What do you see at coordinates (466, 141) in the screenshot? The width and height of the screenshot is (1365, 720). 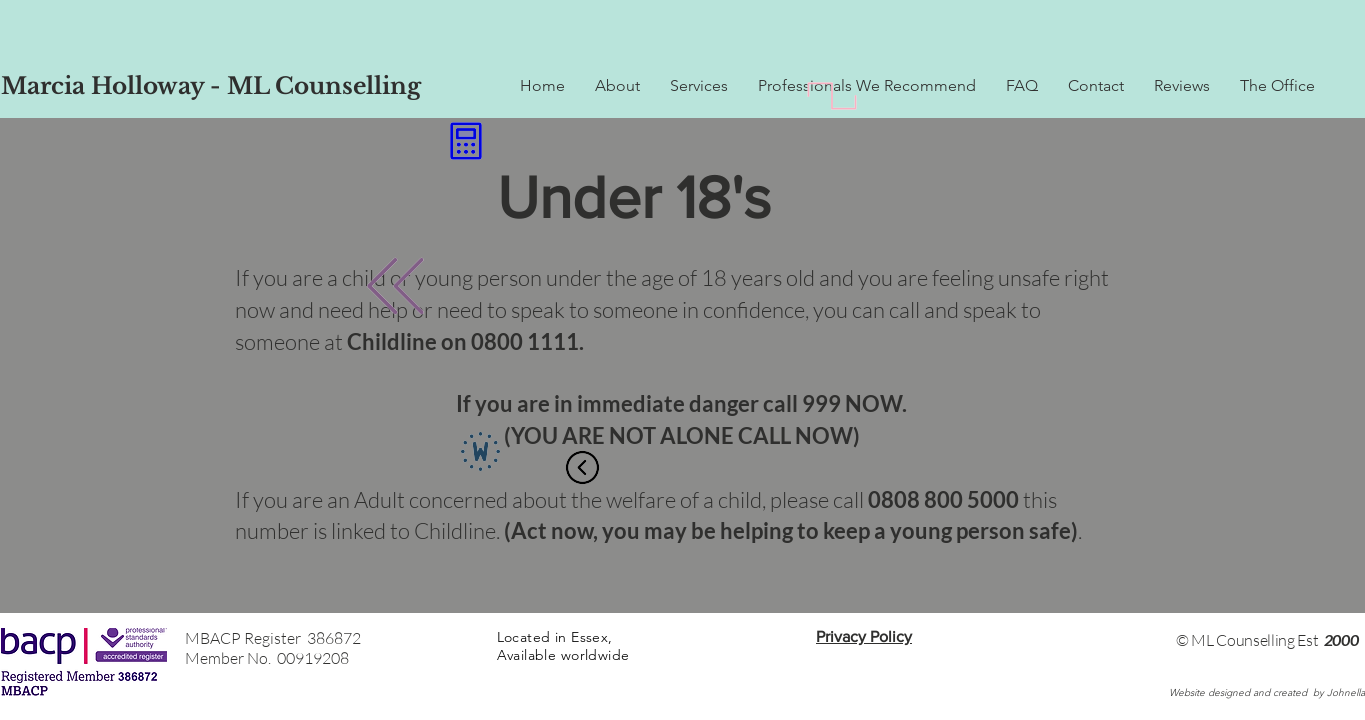 I see `open the calculator app` at bounding box center [466, 141].